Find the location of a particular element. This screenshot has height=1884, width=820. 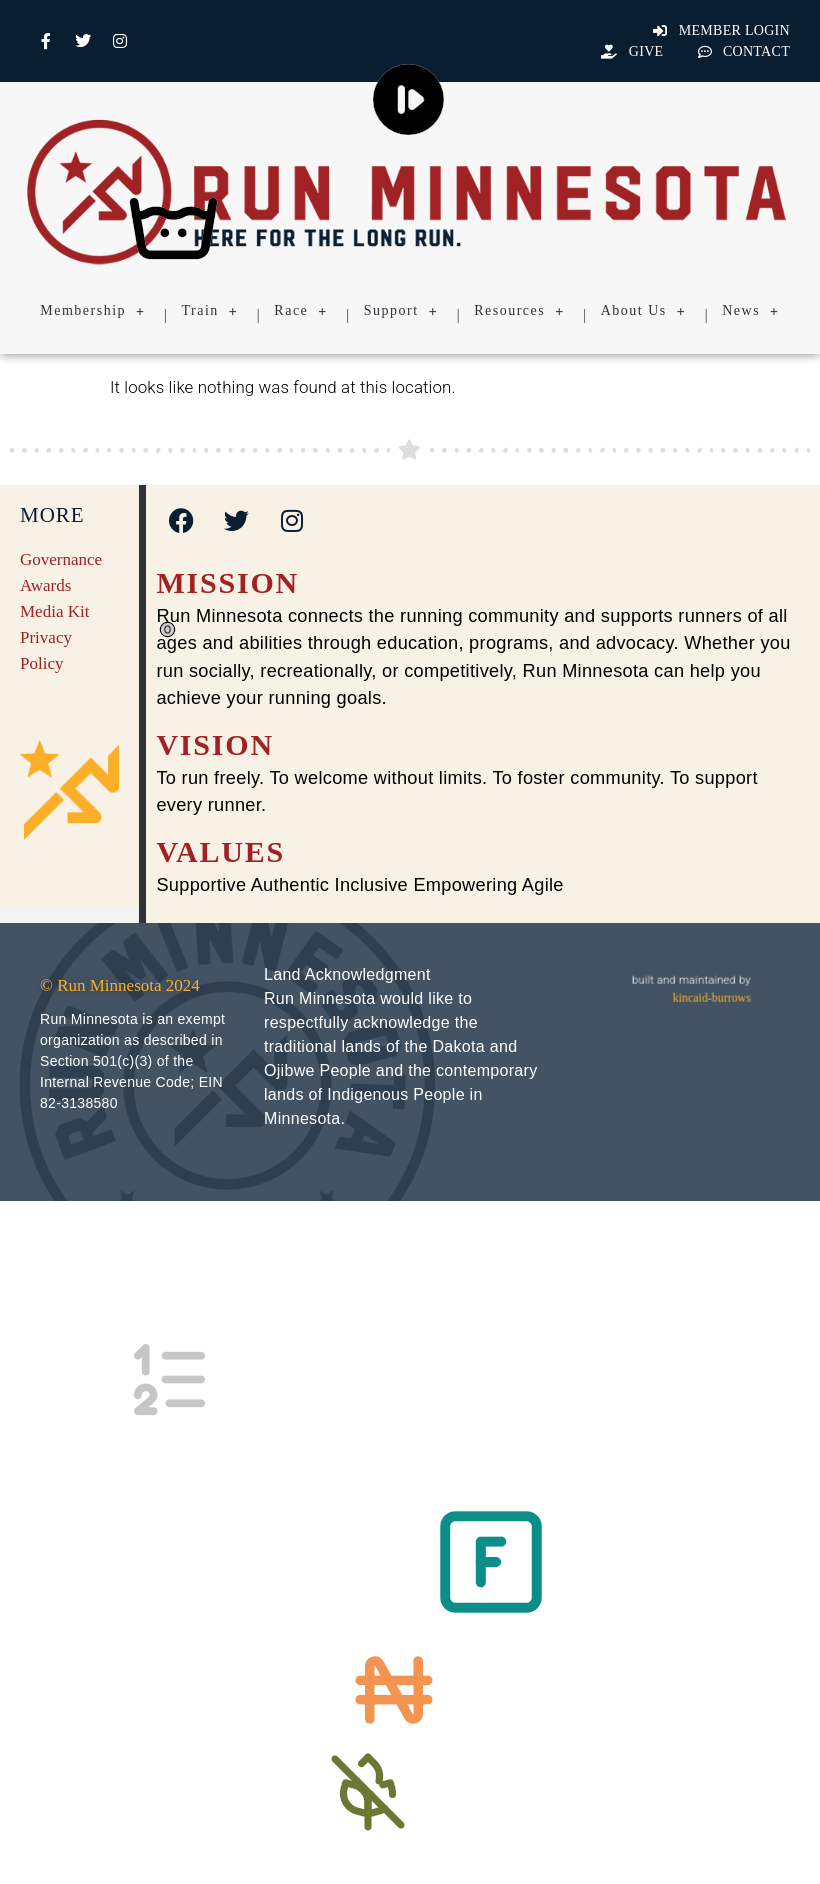

create a numbered list is located at coordinates (169, 1379).